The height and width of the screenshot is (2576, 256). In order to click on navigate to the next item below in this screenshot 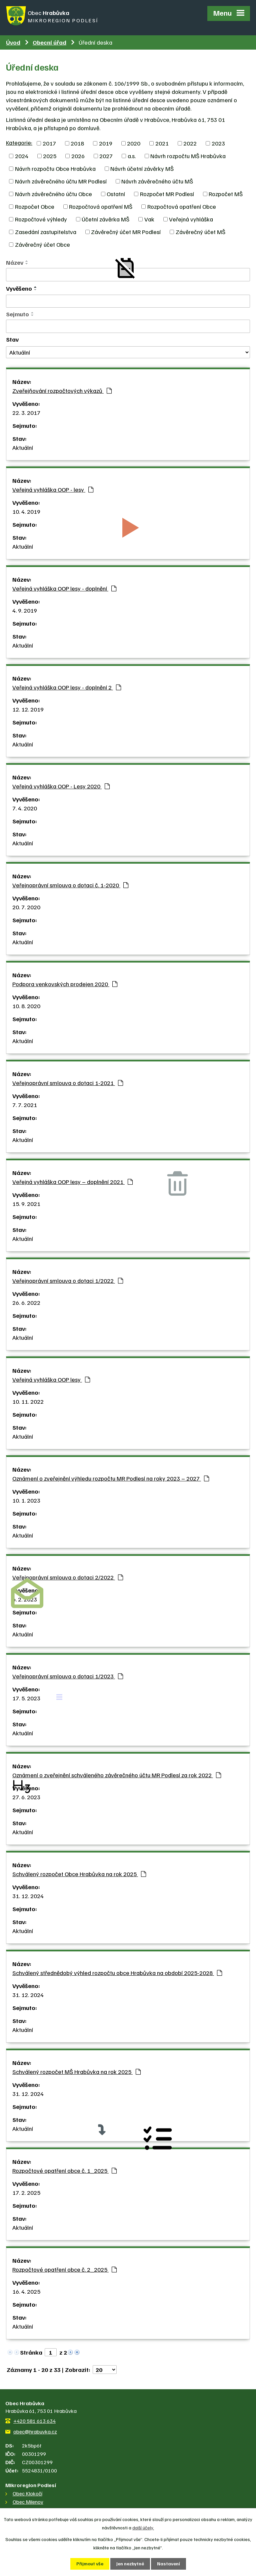, I will do `click(102, 2130)`.